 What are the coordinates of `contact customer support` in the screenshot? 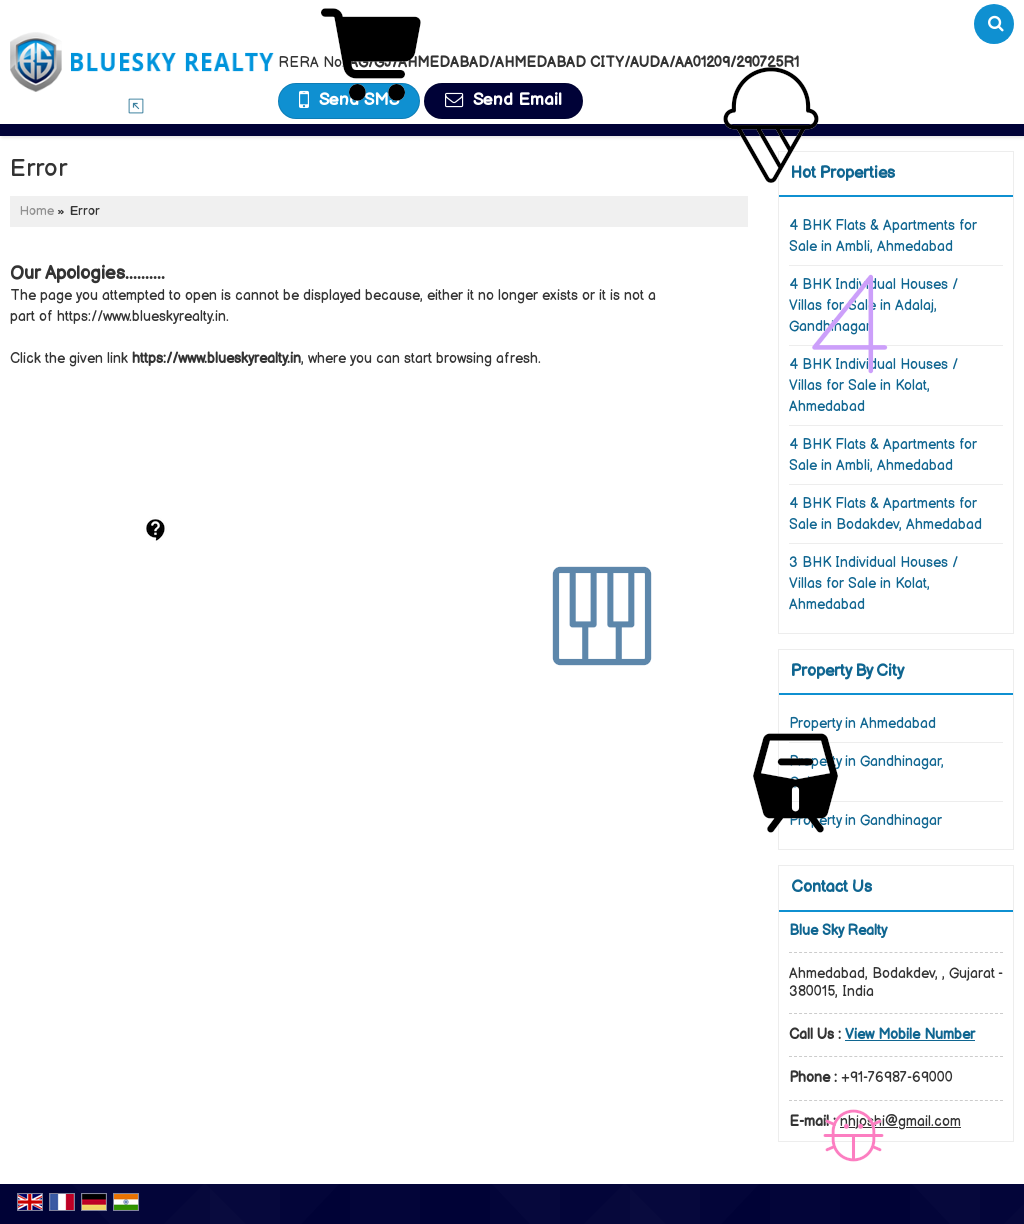 It's located at (156, 530).